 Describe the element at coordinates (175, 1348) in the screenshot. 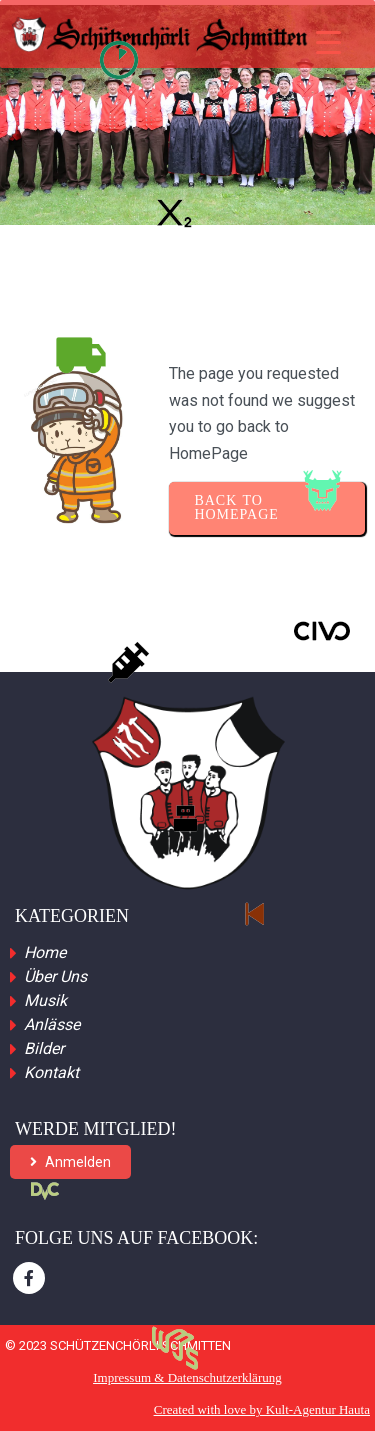

I see `web3.js library or project branding` at that location.